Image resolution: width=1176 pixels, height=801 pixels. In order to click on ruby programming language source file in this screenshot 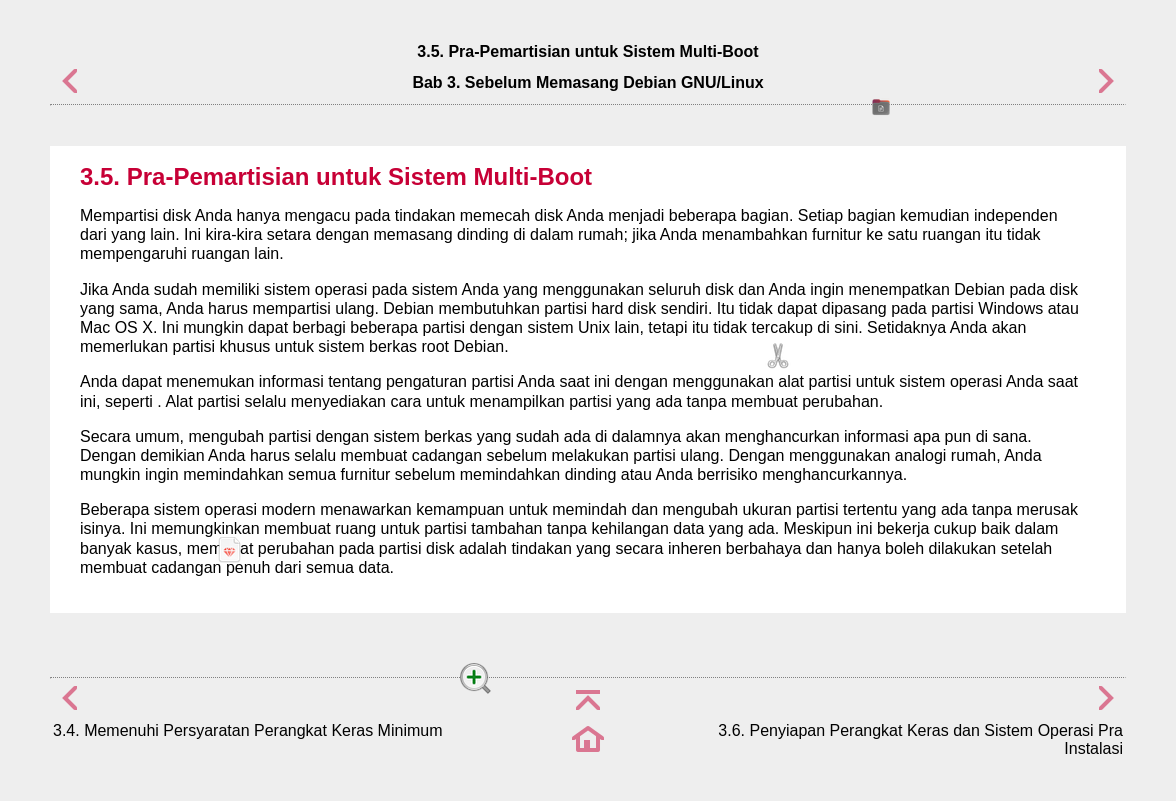, I will do `click(229, 549)`.